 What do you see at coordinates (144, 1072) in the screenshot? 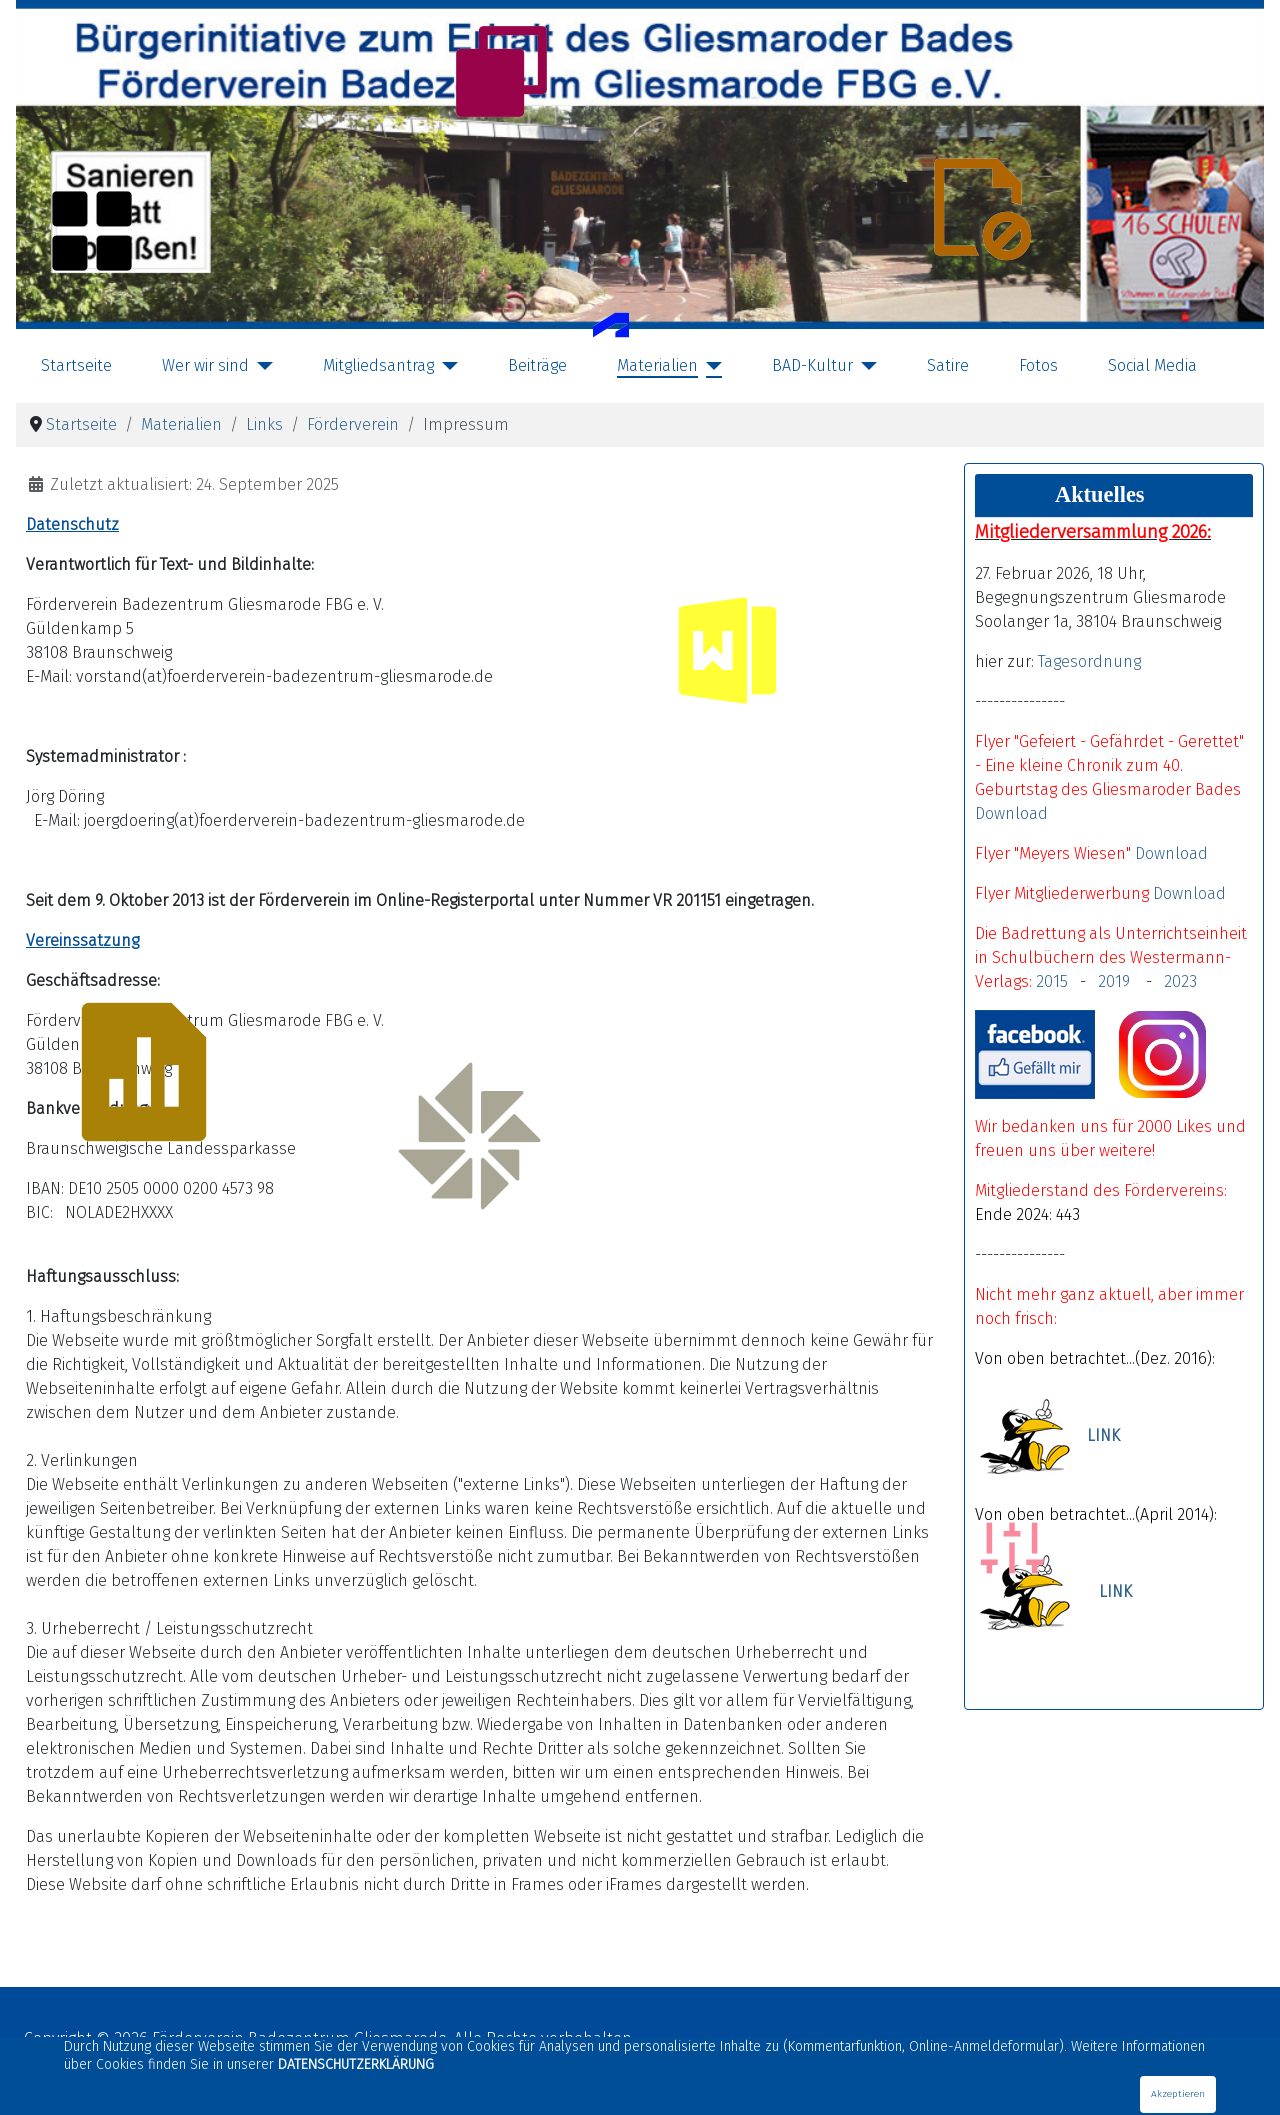
I see `view document with chart data` at bounding box center [144, 1072].